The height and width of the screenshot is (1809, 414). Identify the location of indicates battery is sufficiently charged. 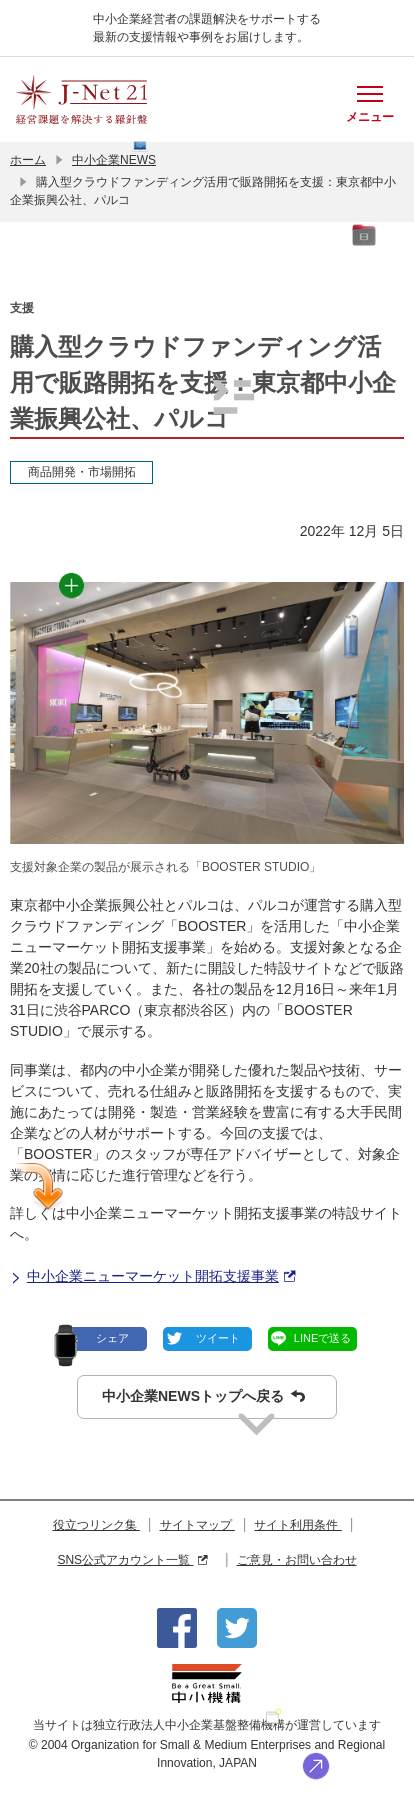
(351, 637).